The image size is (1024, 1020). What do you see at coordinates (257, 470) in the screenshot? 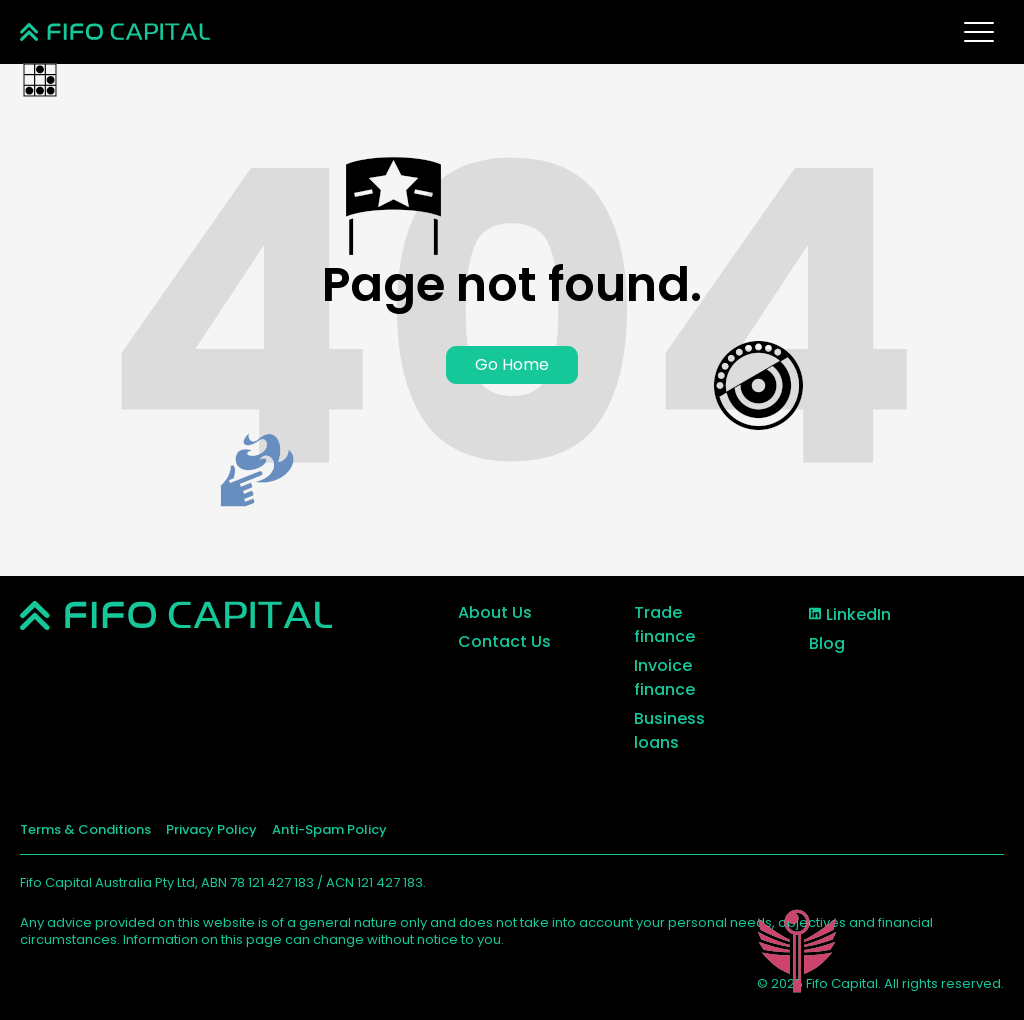
I see `indicates a "hot" or trending item` at bounding box center [257, 470].